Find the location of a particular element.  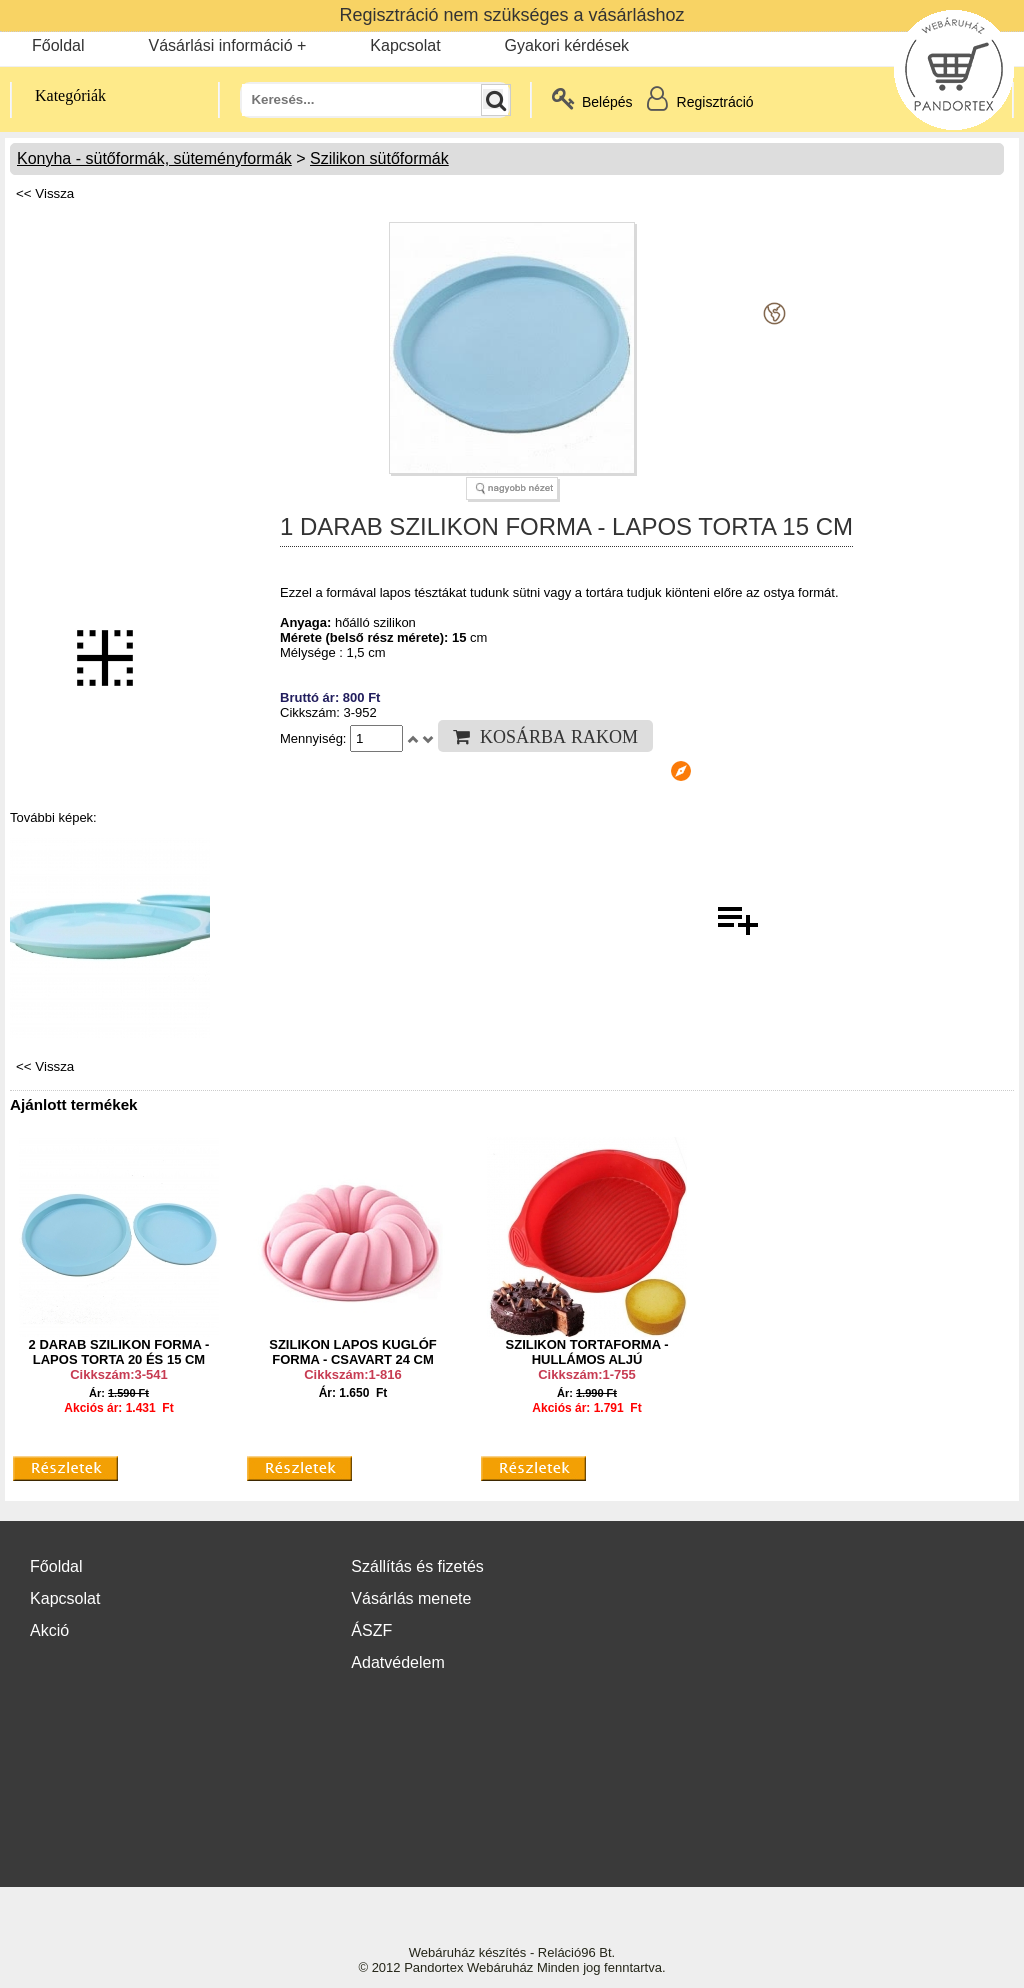

apply inner borders to selected cells is located at coordinates (105, 658).